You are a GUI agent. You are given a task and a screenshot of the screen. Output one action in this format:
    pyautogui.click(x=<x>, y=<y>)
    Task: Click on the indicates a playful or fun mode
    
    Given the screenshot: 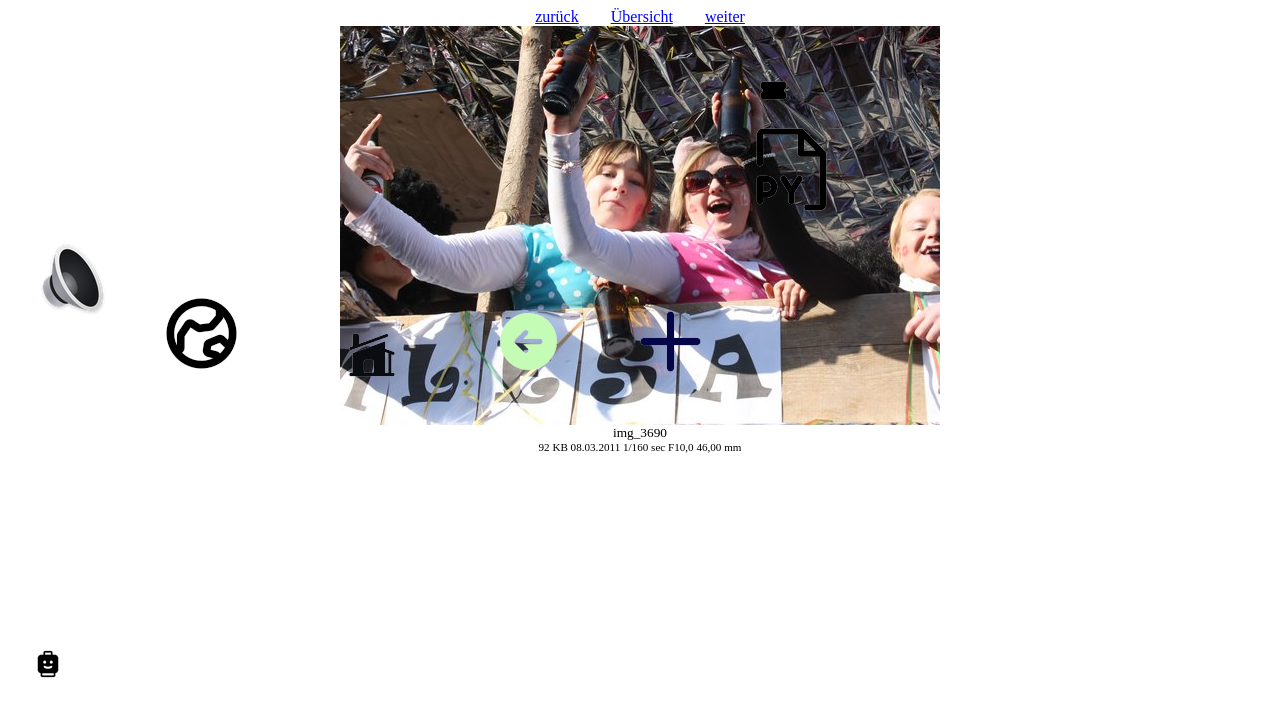 What is the action you would take?
    pyautogui.click(x=48, y=664)
    